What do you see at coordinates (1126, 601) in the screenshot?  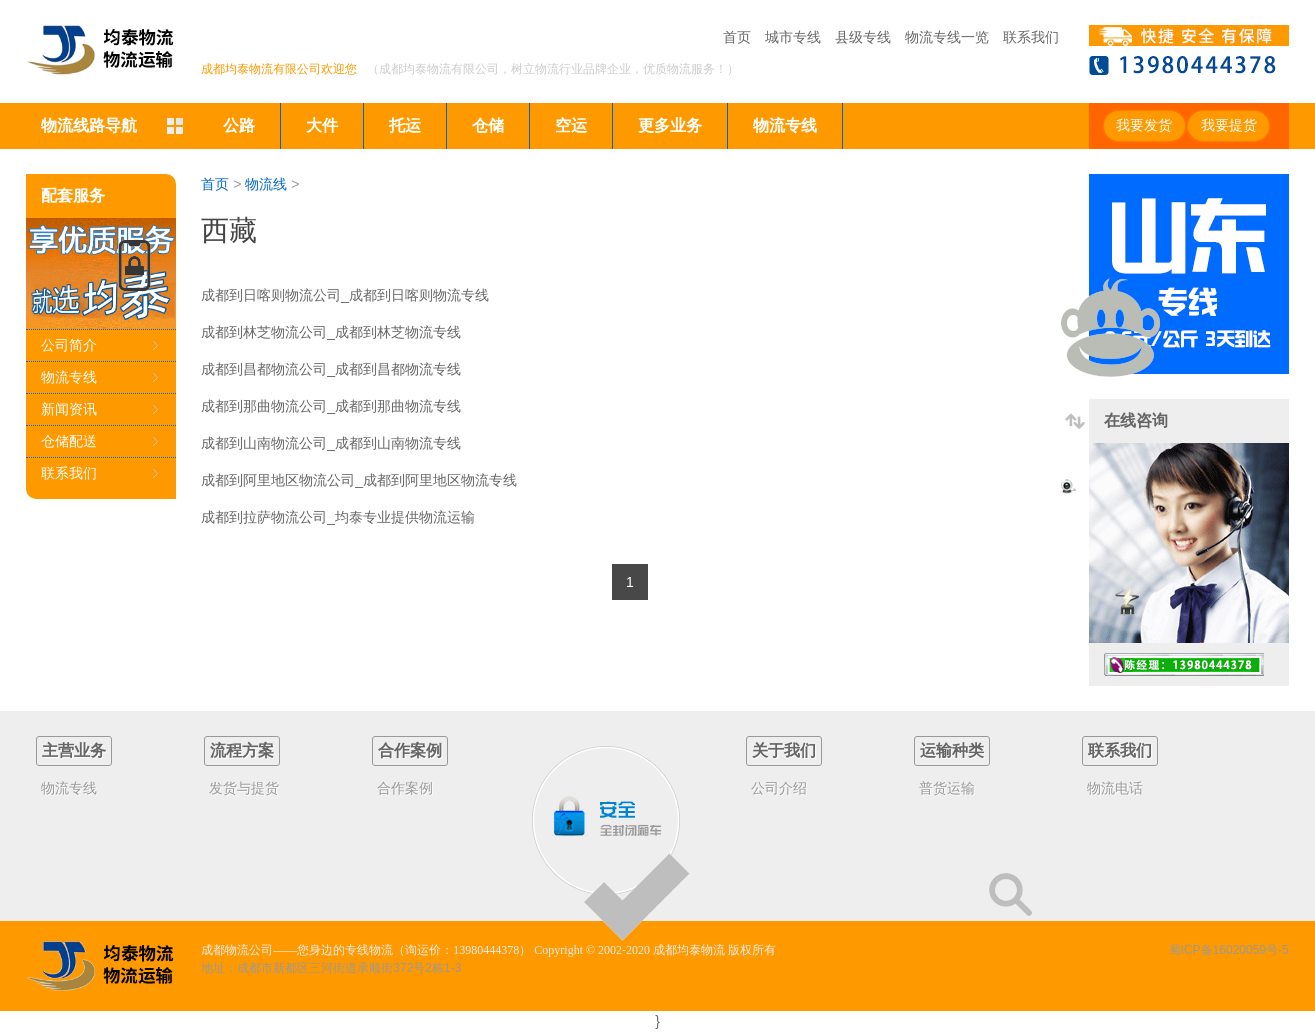 I see `indicates device is connected to power adapter` at bounding box center [1126, 601].